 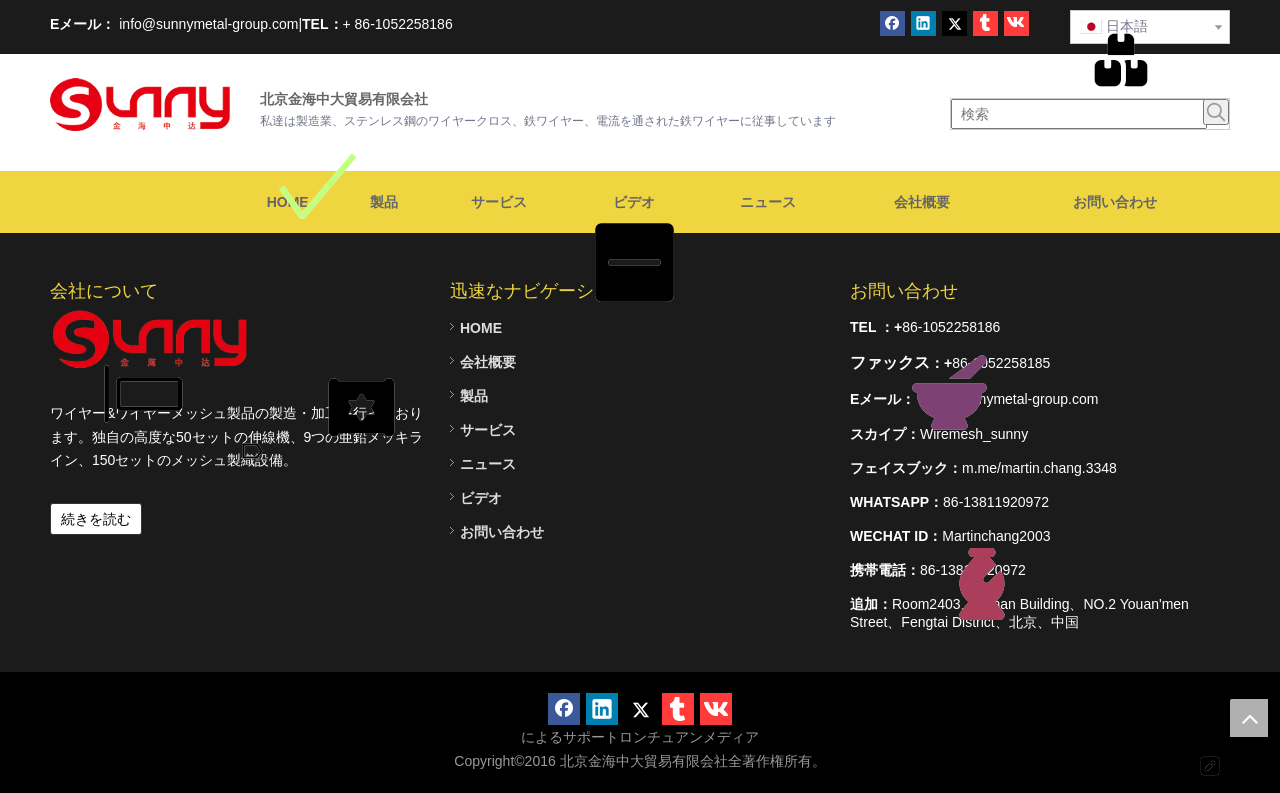 I want to click on decrease quantity or value, so click(x=634, y=262).